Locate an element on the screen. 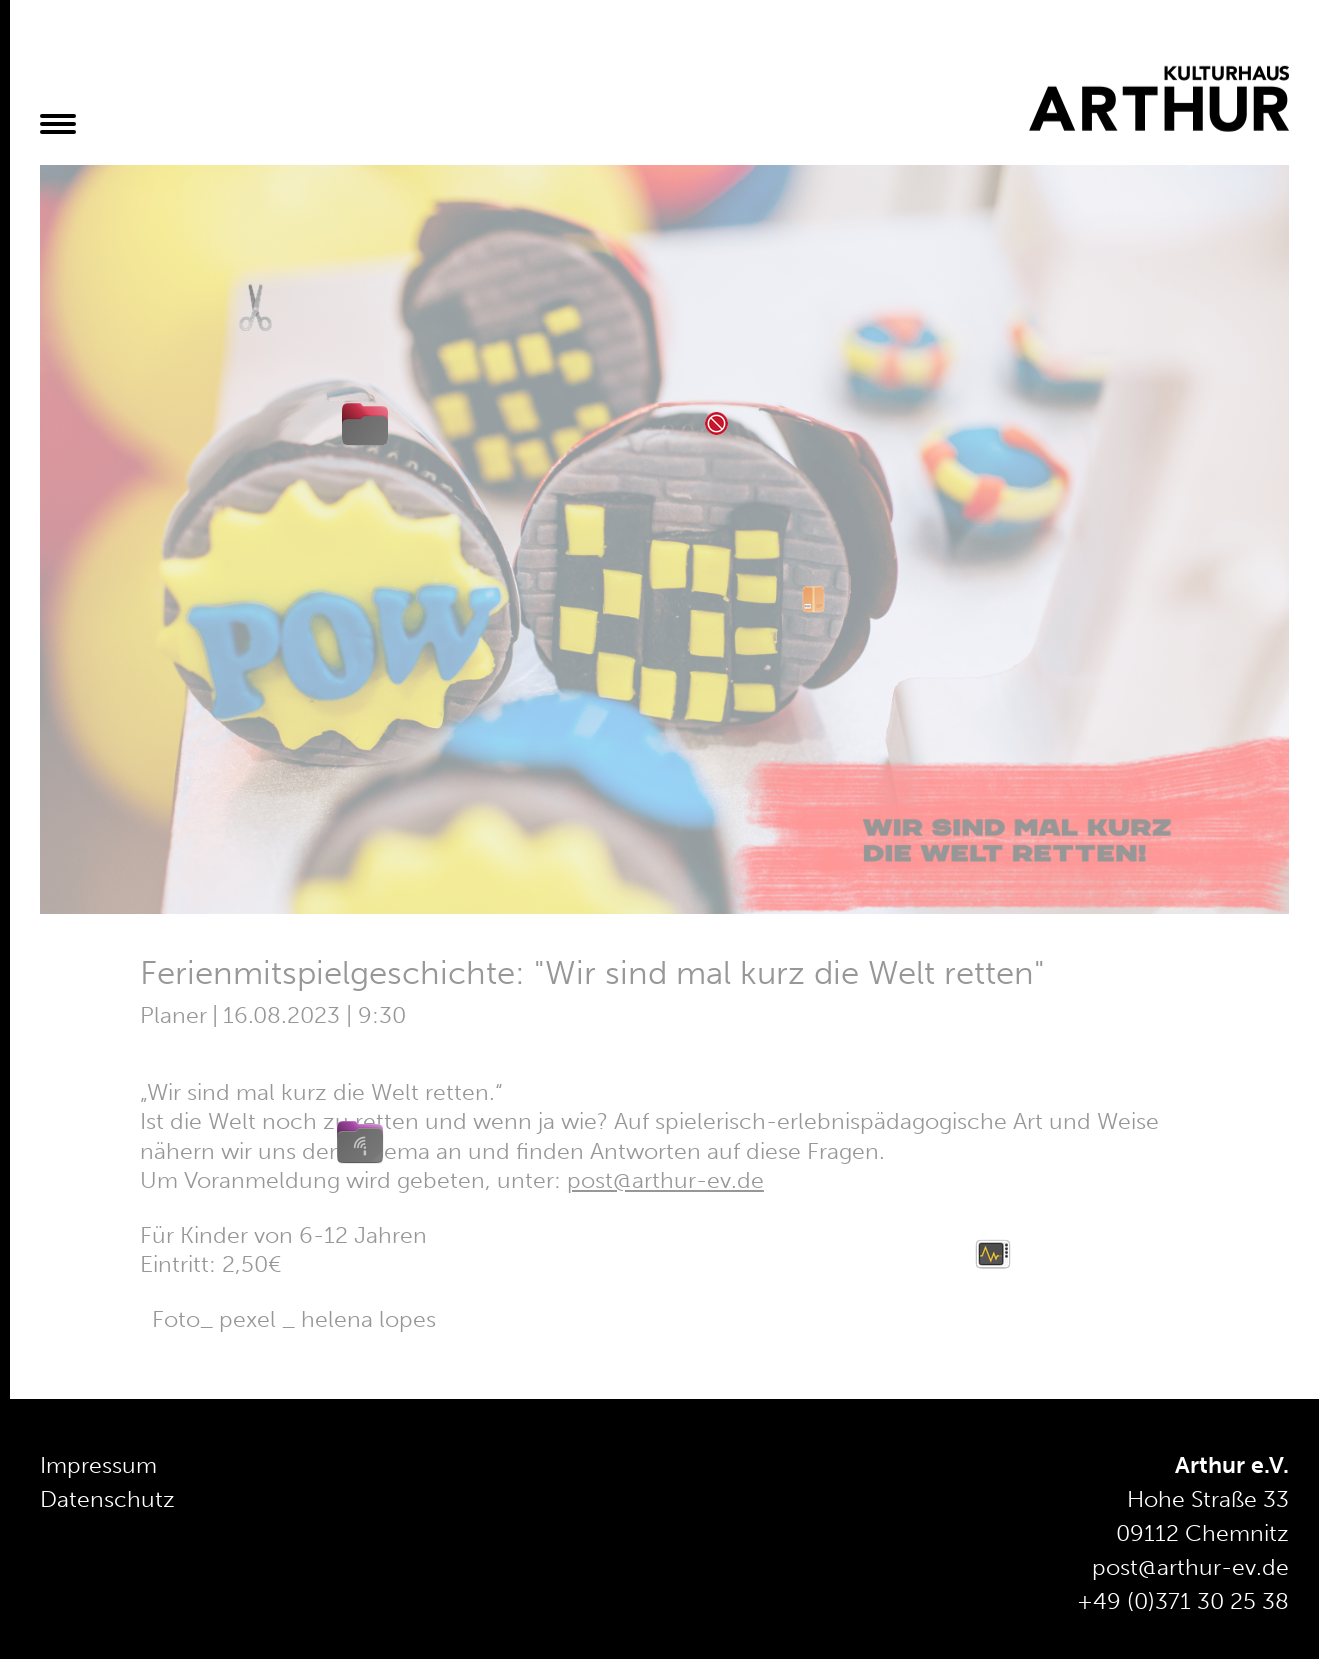 This screenshot has width=1319, height=1659. open folder containing files is located at coordinates (365, 424).